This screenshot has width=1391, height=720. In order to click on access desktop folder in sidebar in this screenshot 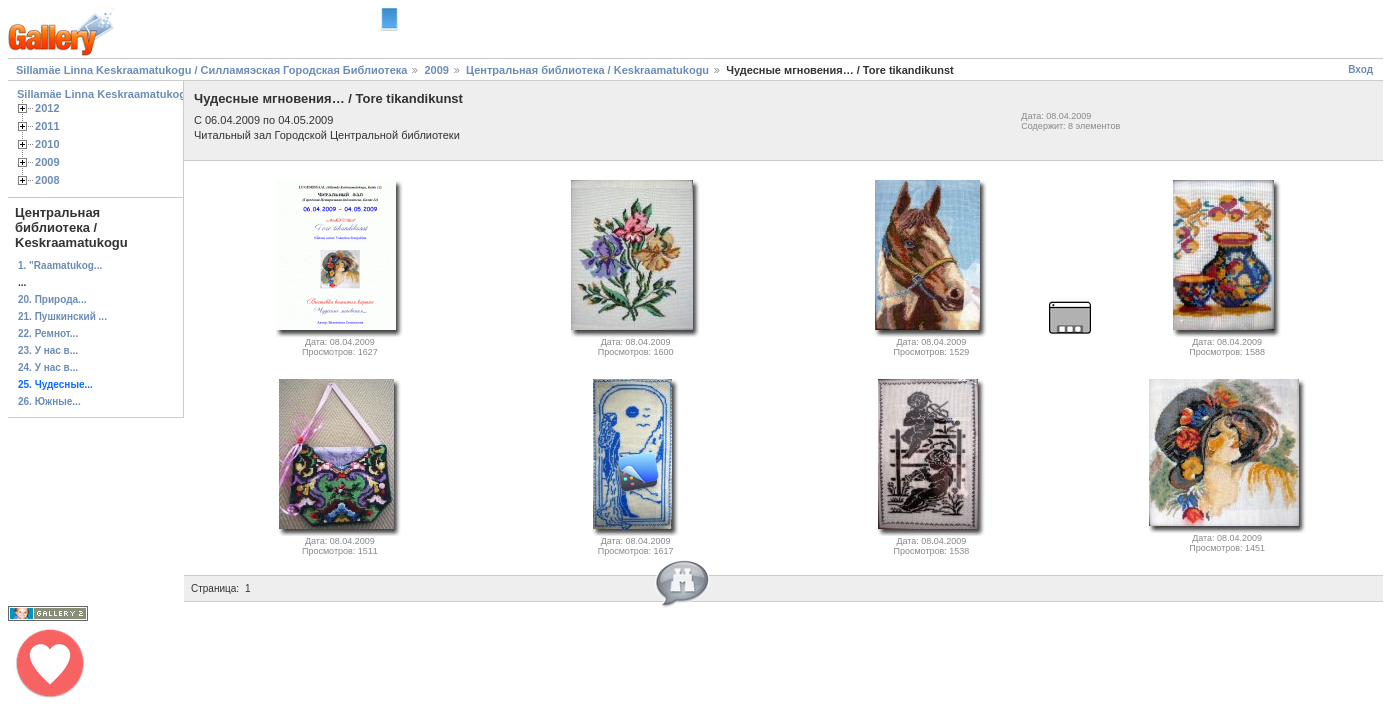, I will do `click(1070, 318)`.